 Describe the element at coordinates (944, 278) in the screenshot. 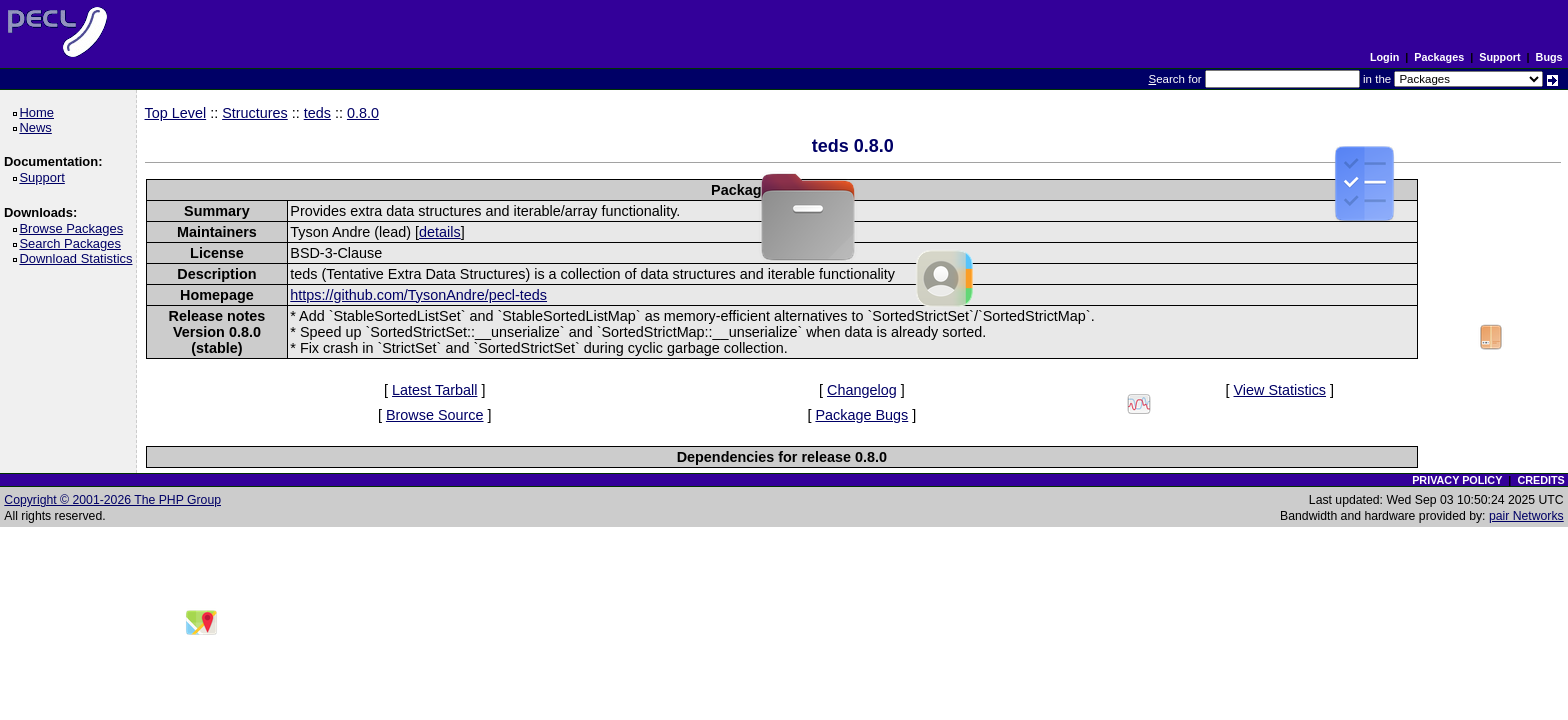

I see `open contacts app` at that location.